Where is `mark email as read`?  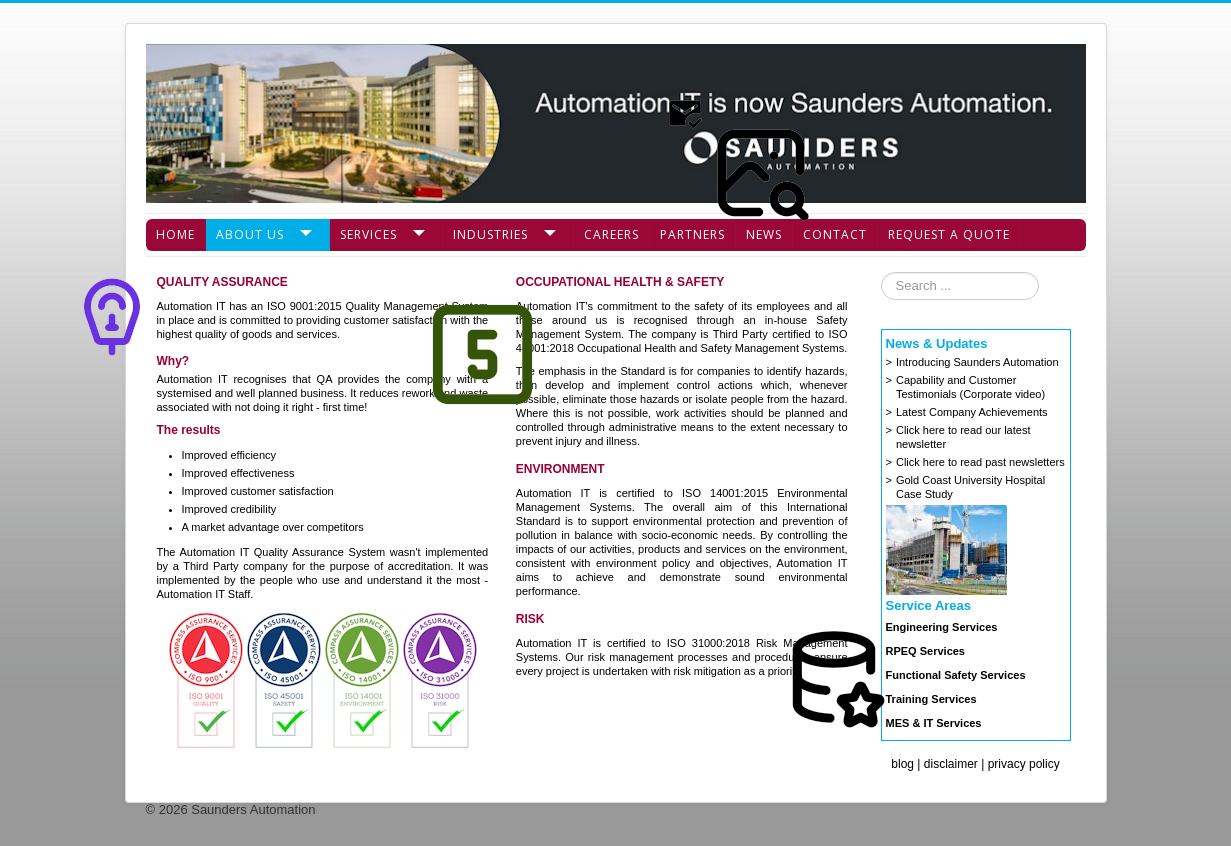
mark email as read is located at coordinates (685, 113).